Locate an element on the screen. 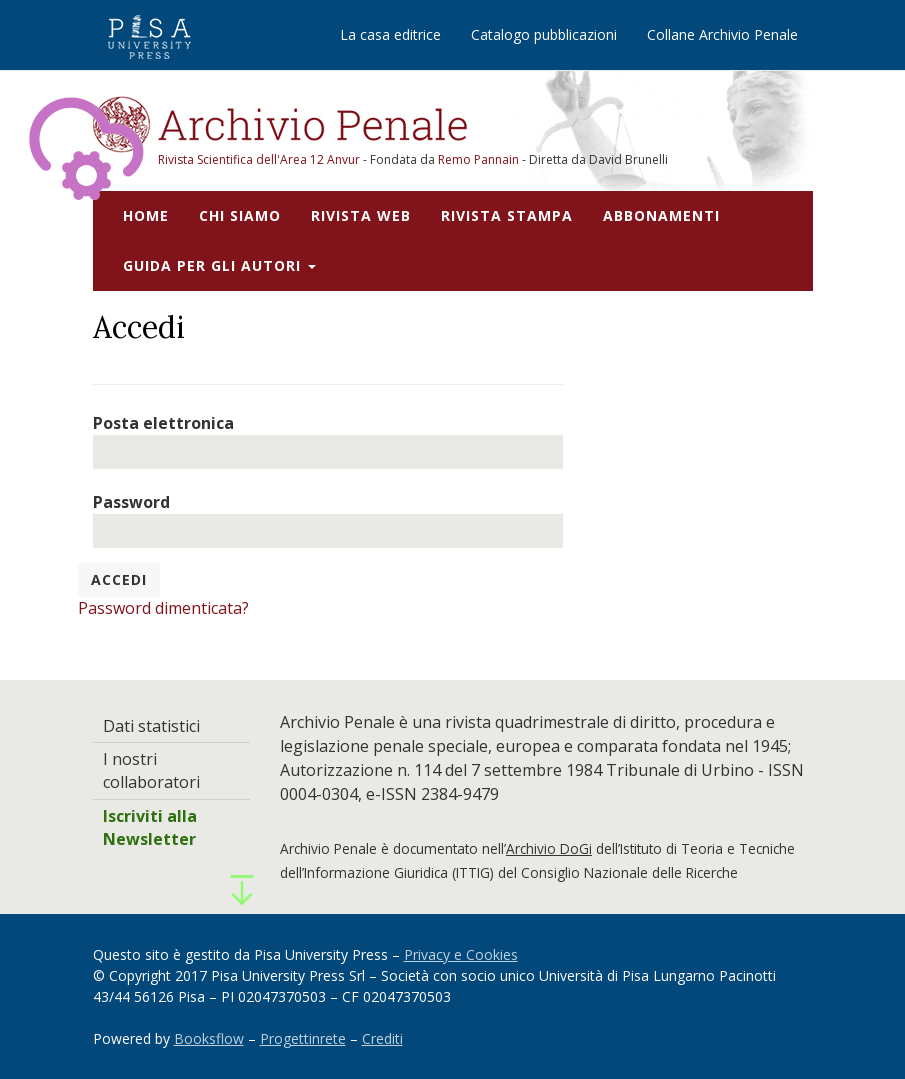 Image resolution: width=905 pixels, height=1079 pixels. download a file is located at coordinates (242, 890).